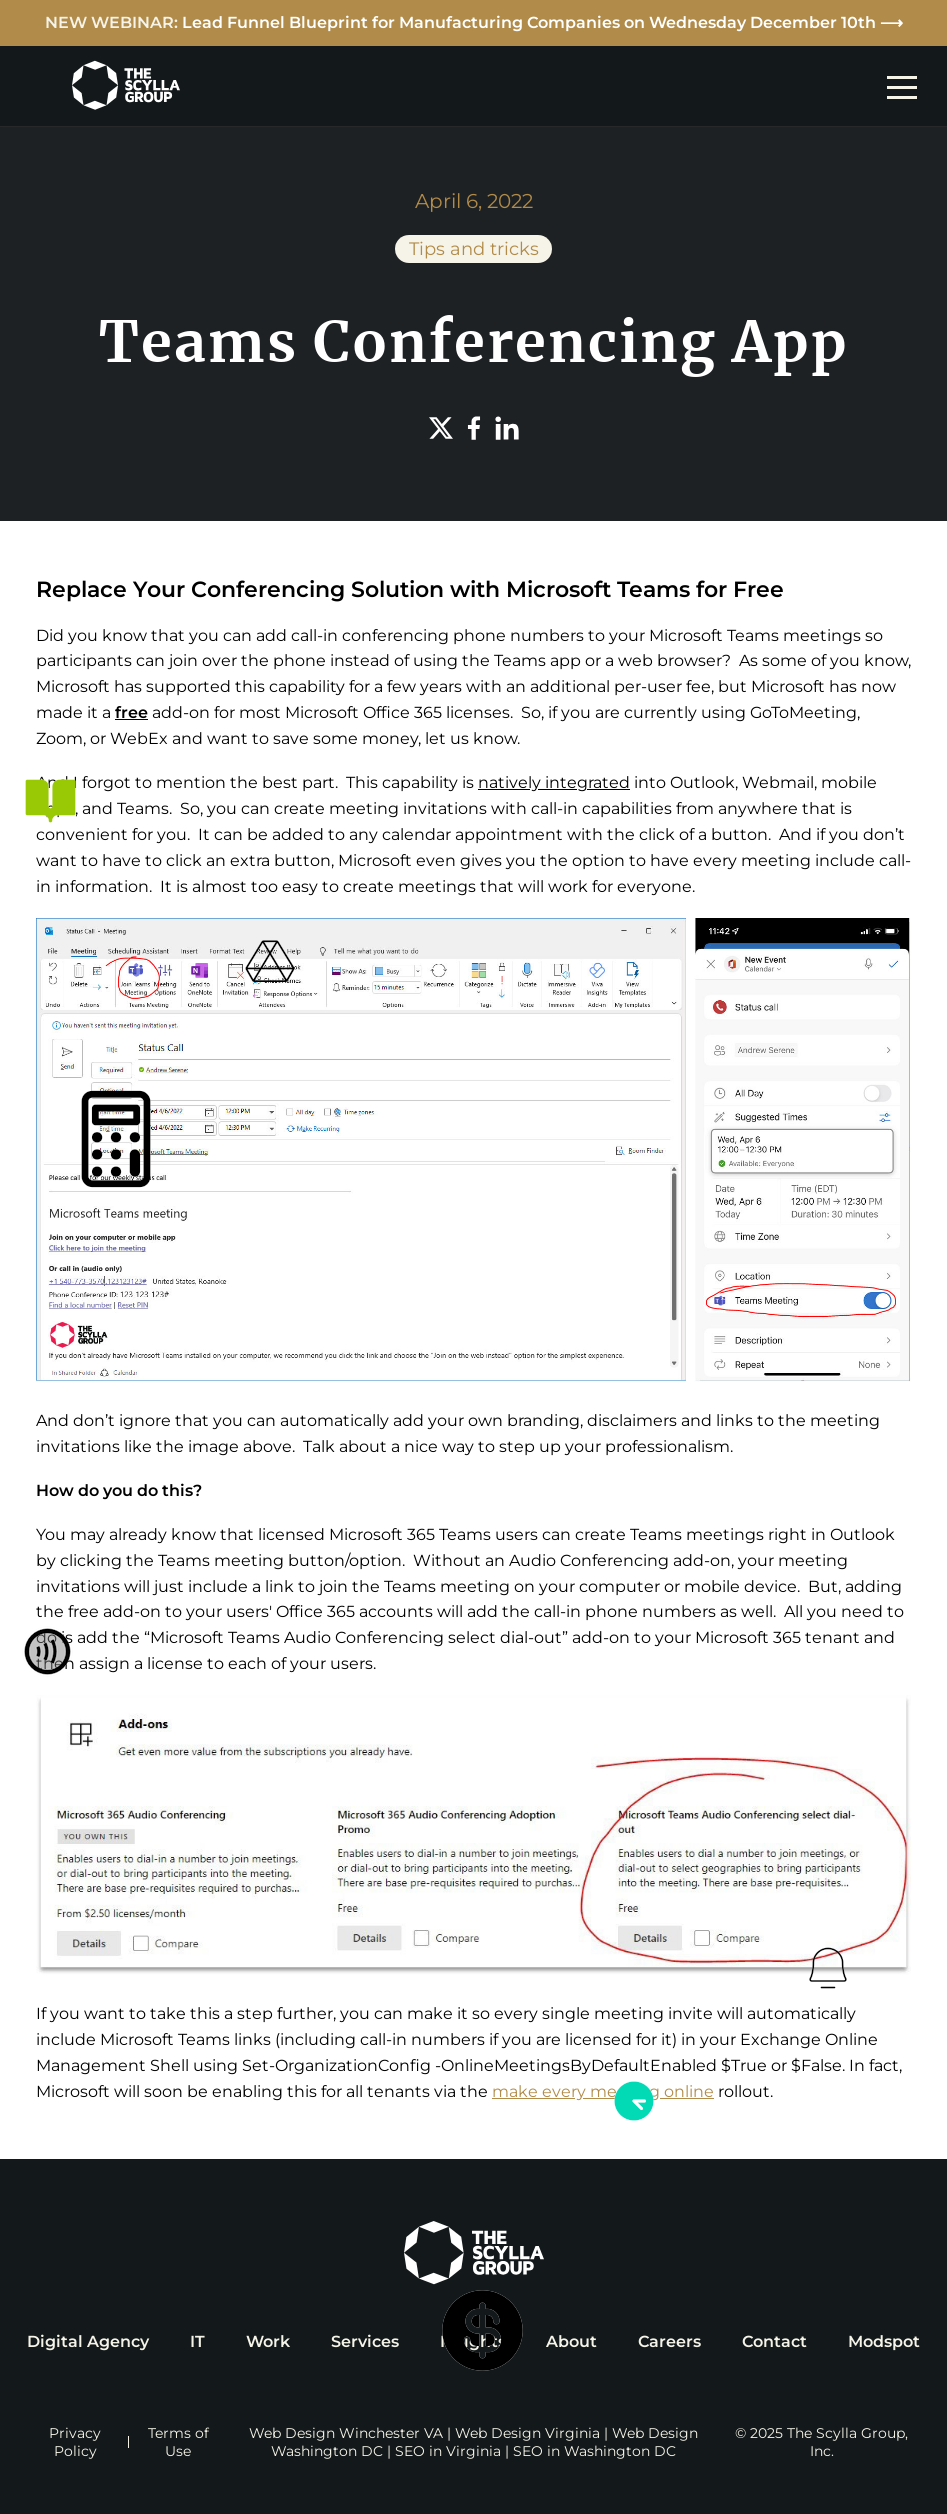 The image size is (947, 2514). What do you see at coordinates (47, 1651) in the screenshot?
I see `tap to pay with contactless payment` at bounding box center [47, 1651].